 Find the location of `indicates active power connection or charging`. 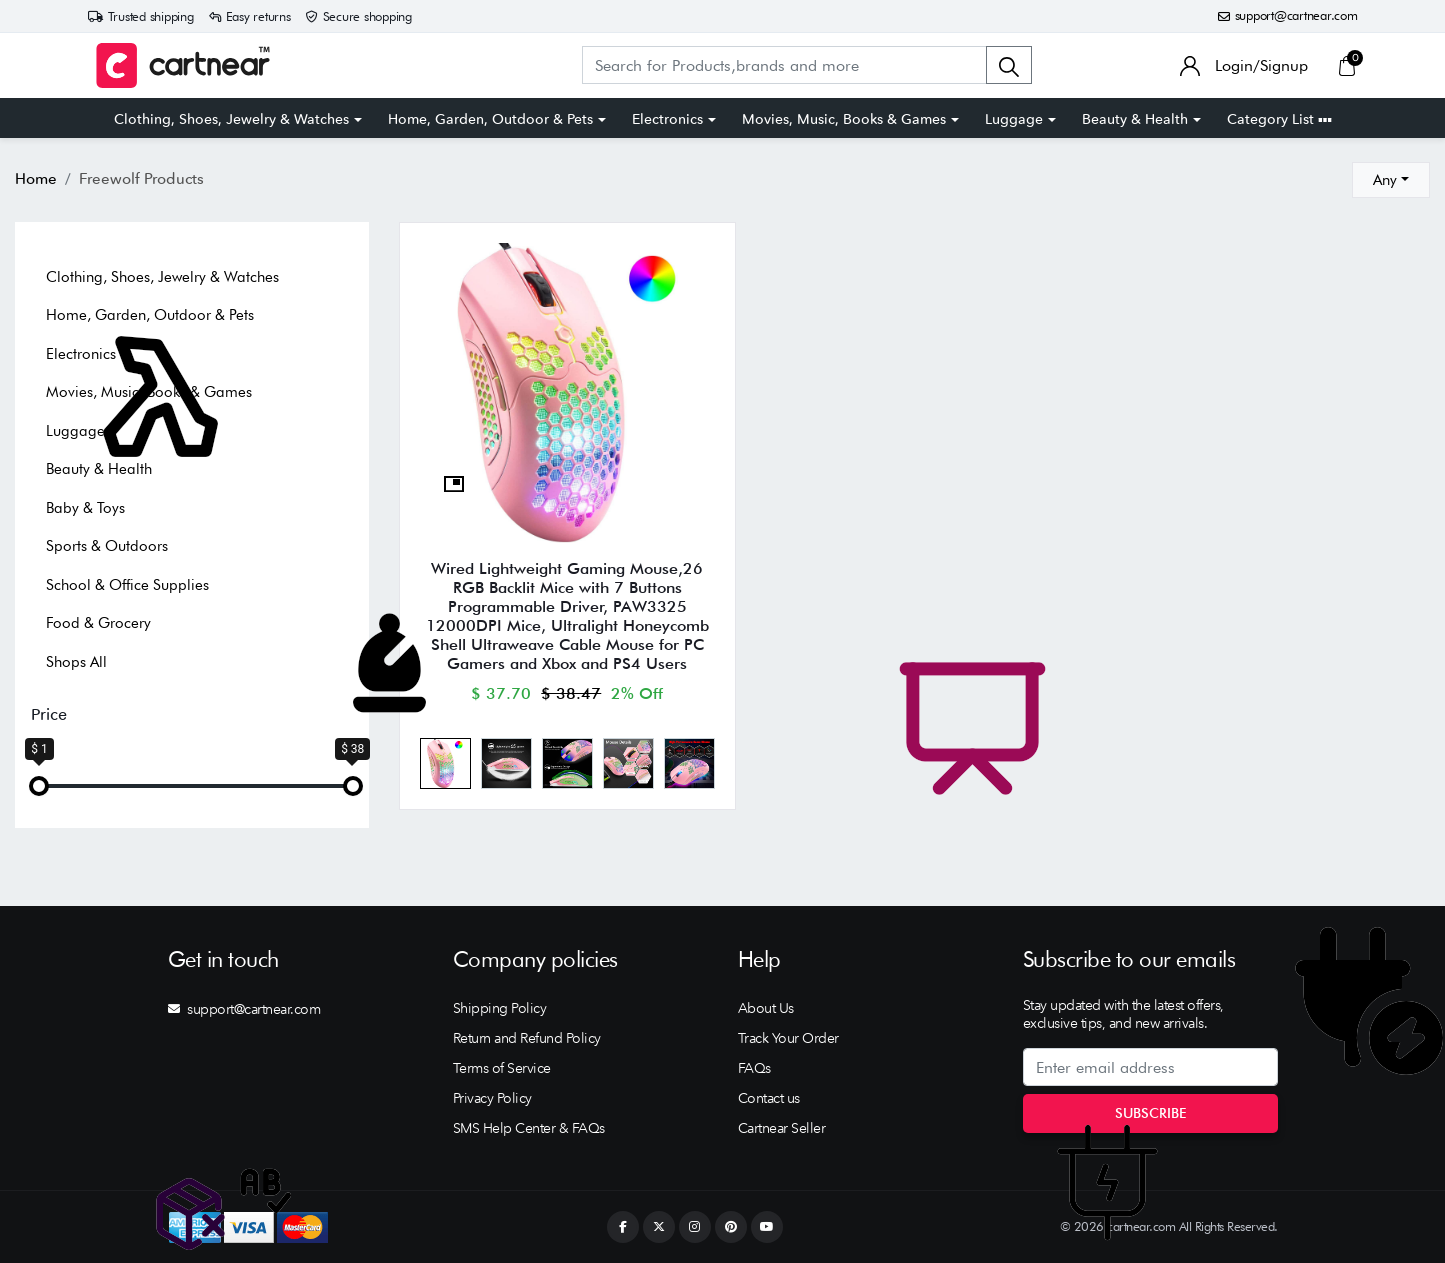

indicates active power connection or charging is located at coordinates (1361, 1001).